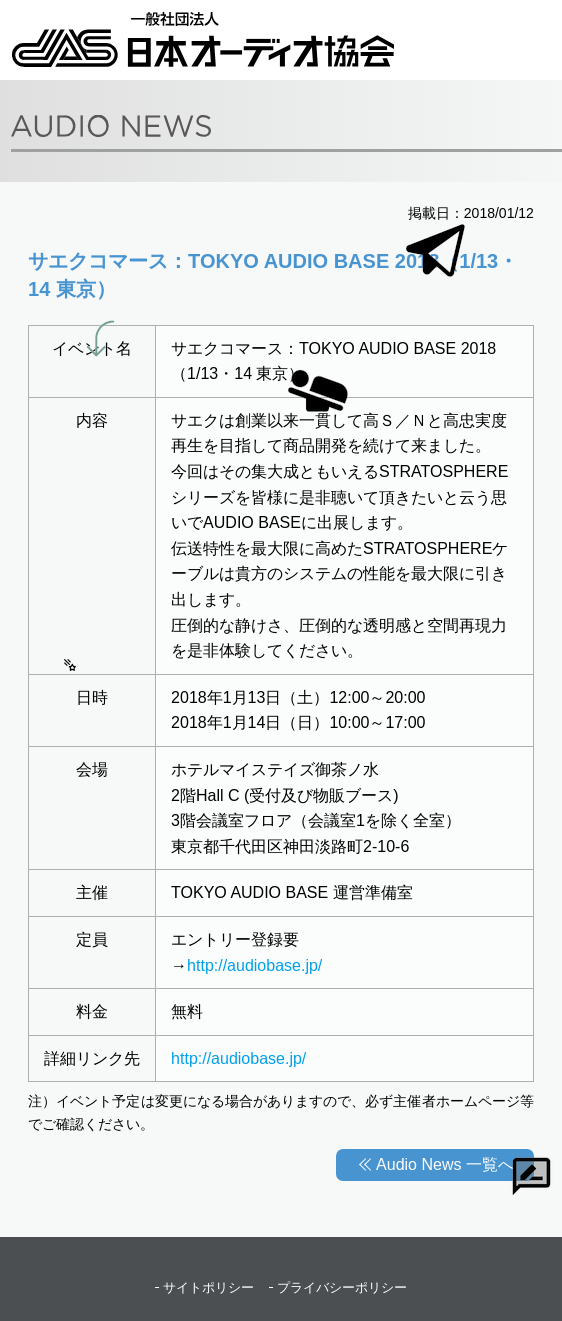 The width and height of the screenshot is (562, 1321). What do you see at coordinates (531, 1176) in the screenshot?
I see `write a review or feedback` at bounding box center [531, 1176].